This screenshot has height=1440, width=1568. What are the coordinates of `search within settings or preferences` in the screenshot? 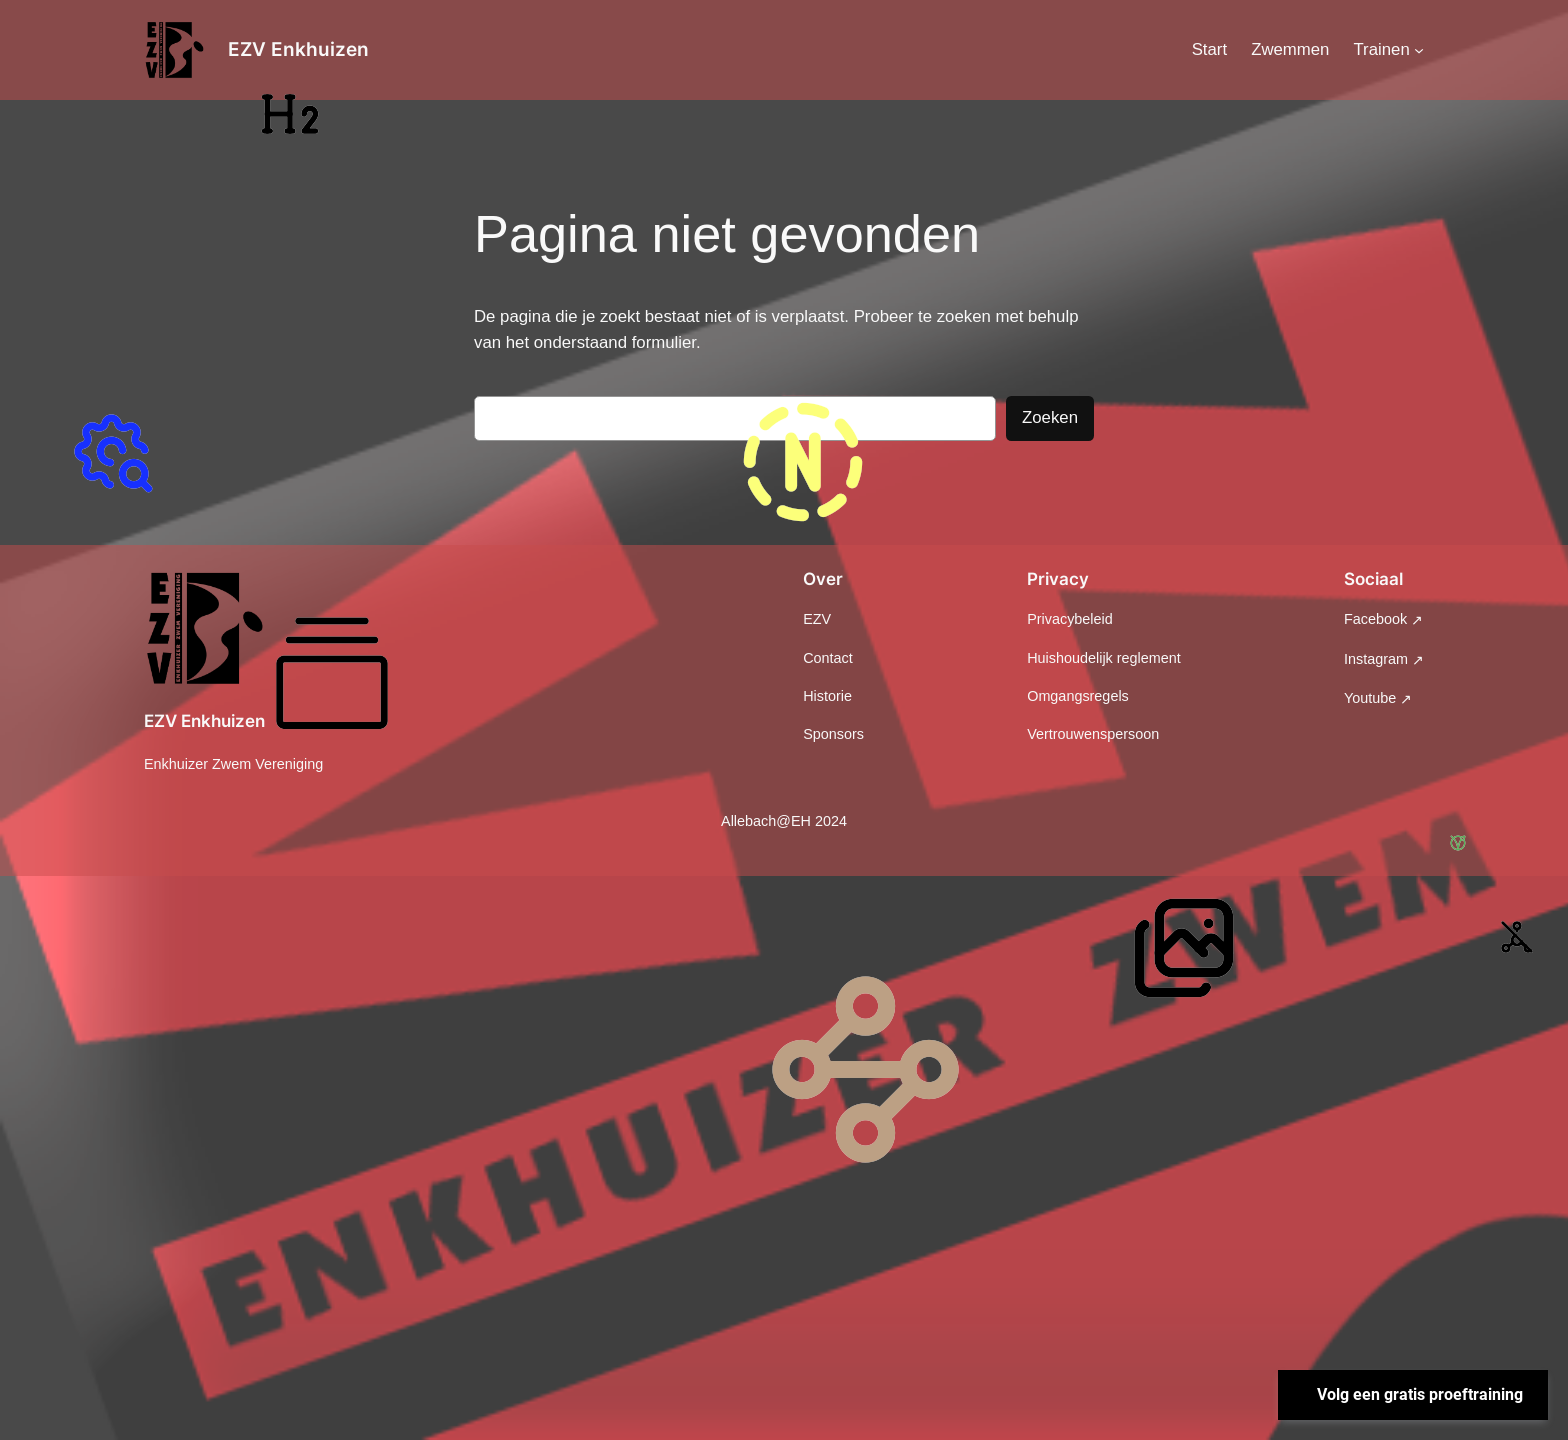 It's located at (111, 451).